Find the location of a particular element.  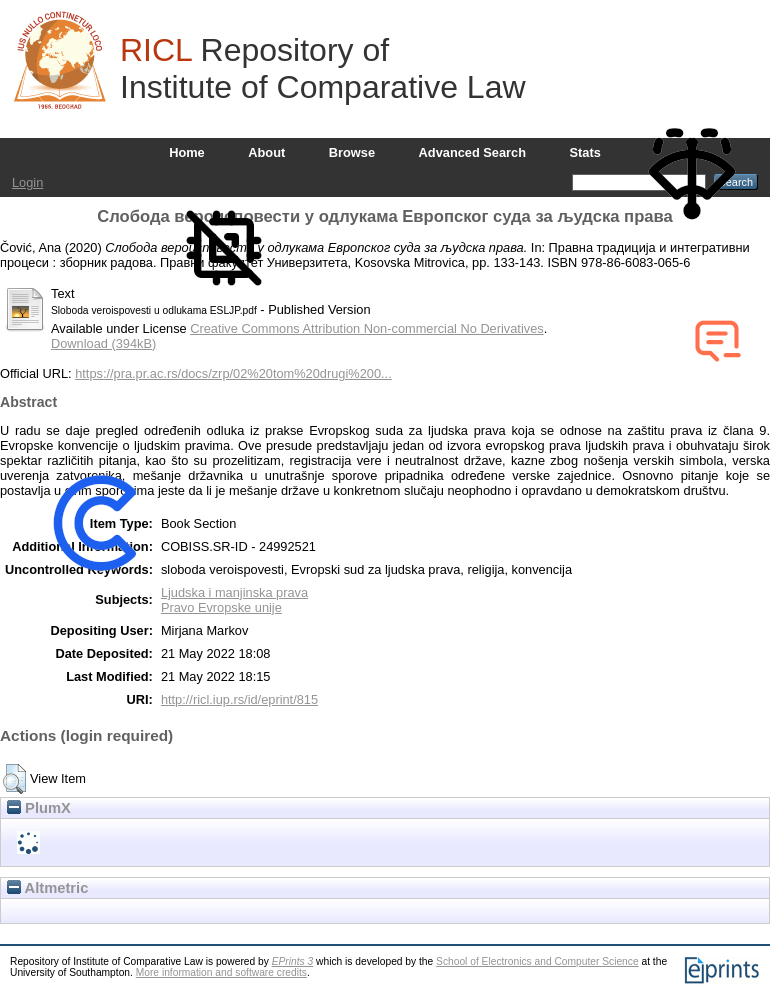

activate windshield washer fluid is located at coordinates (692, 176).